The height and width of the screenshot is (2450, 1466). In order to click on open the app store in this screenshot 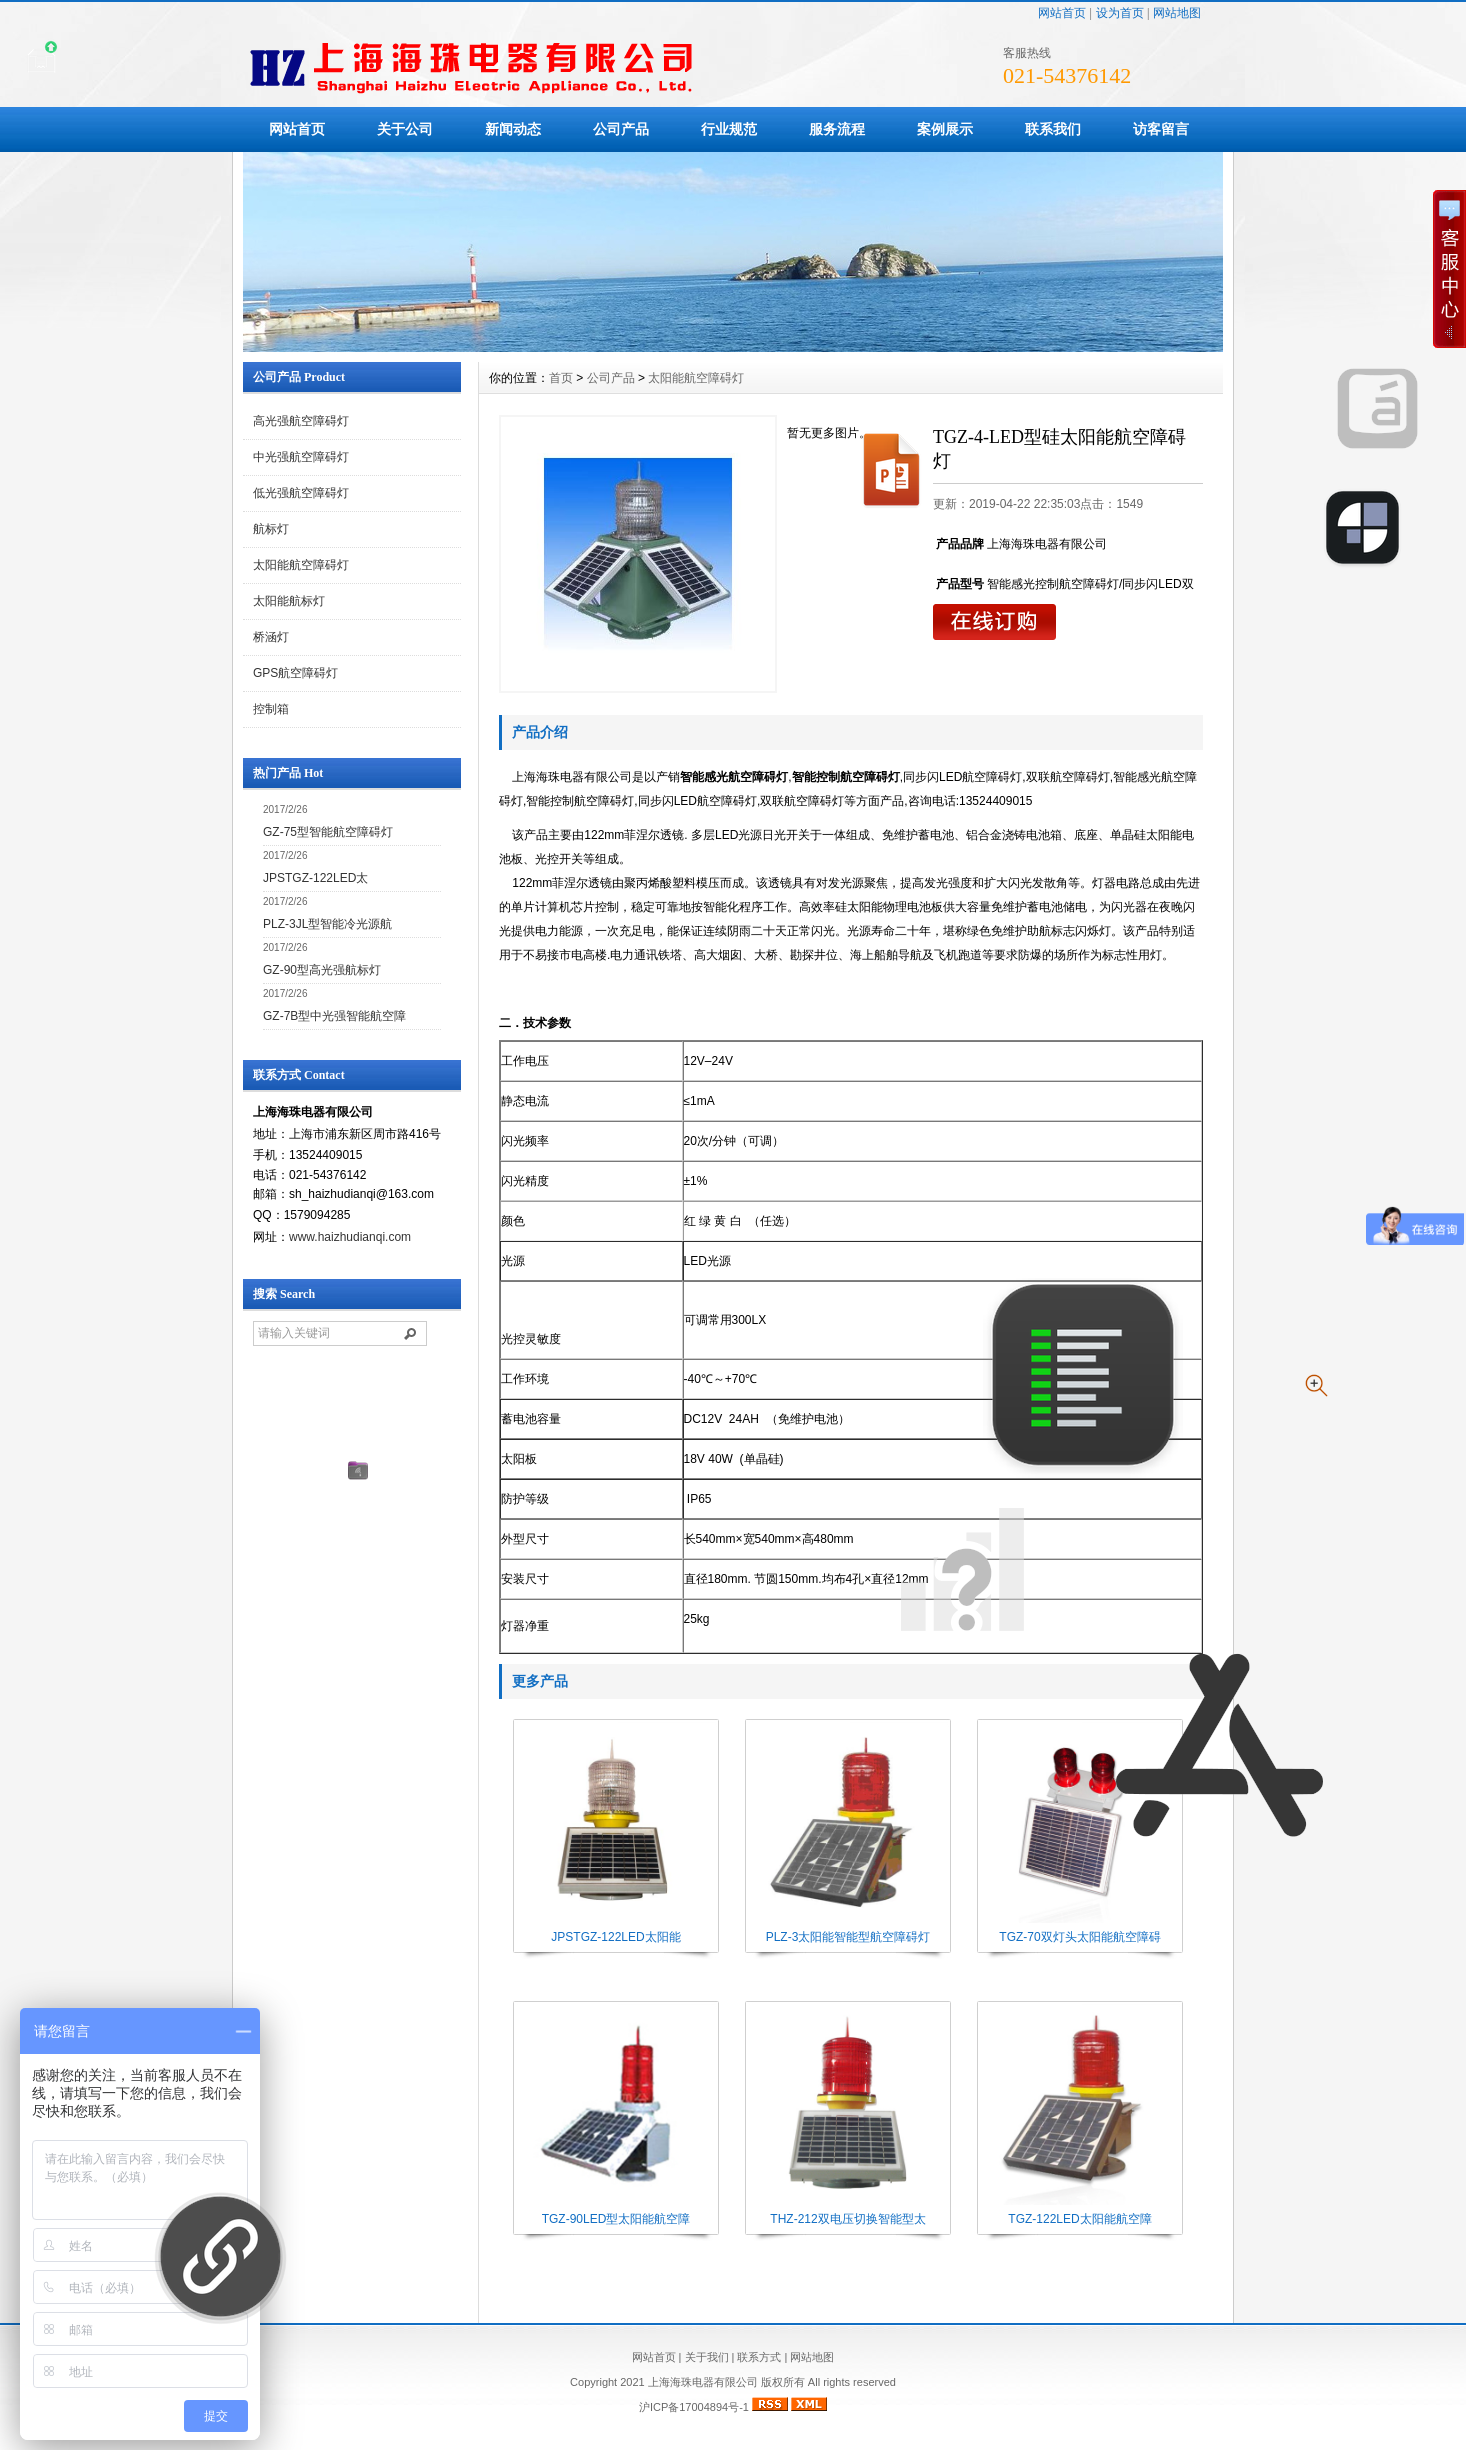, I will do `click(1219, 1742)`.